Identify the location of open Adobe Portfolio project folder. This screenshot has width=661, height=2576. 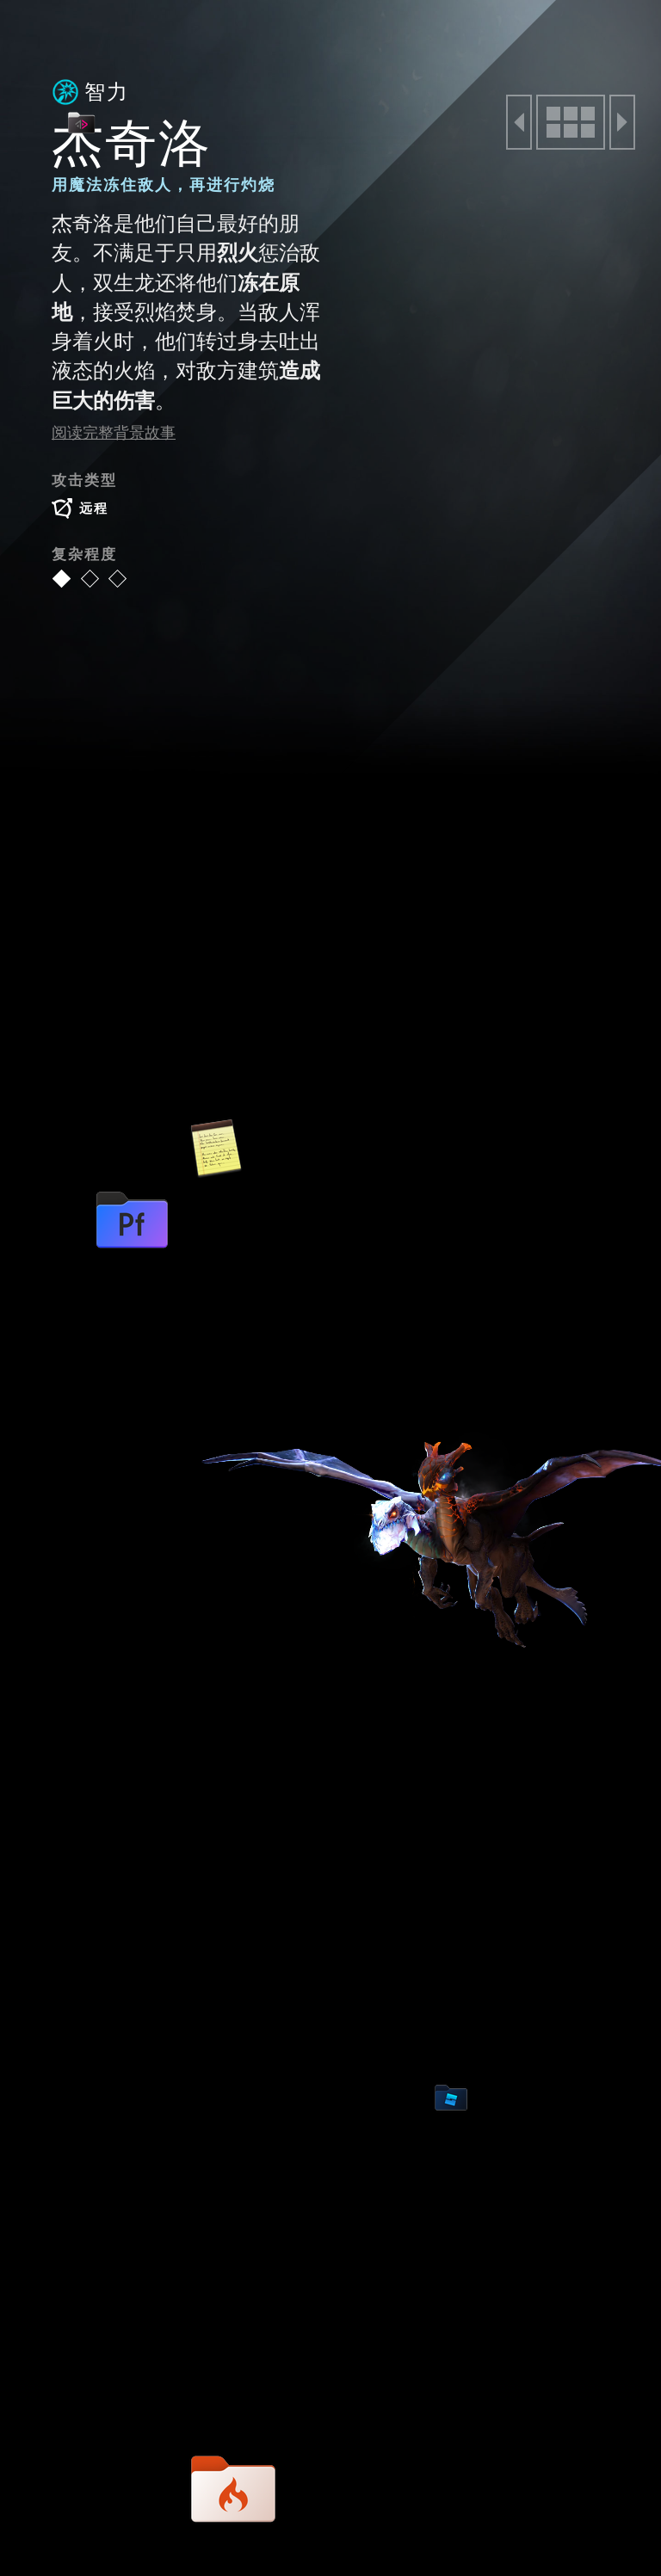
(132, 1222).